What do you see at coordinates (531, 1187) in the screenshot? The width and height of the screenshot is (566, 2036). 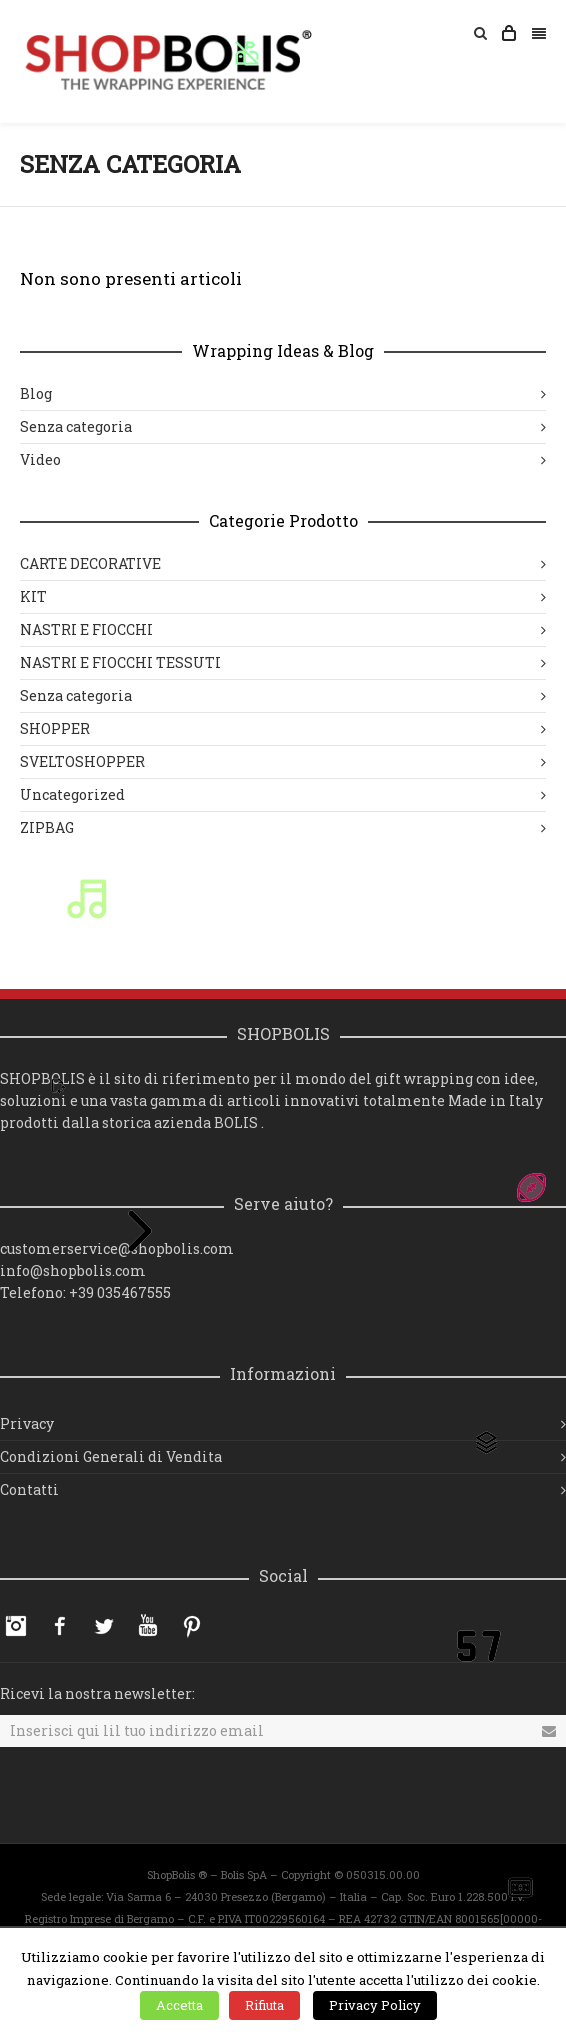 I see `view football scores or updates` at bounding box center [531, 1187].